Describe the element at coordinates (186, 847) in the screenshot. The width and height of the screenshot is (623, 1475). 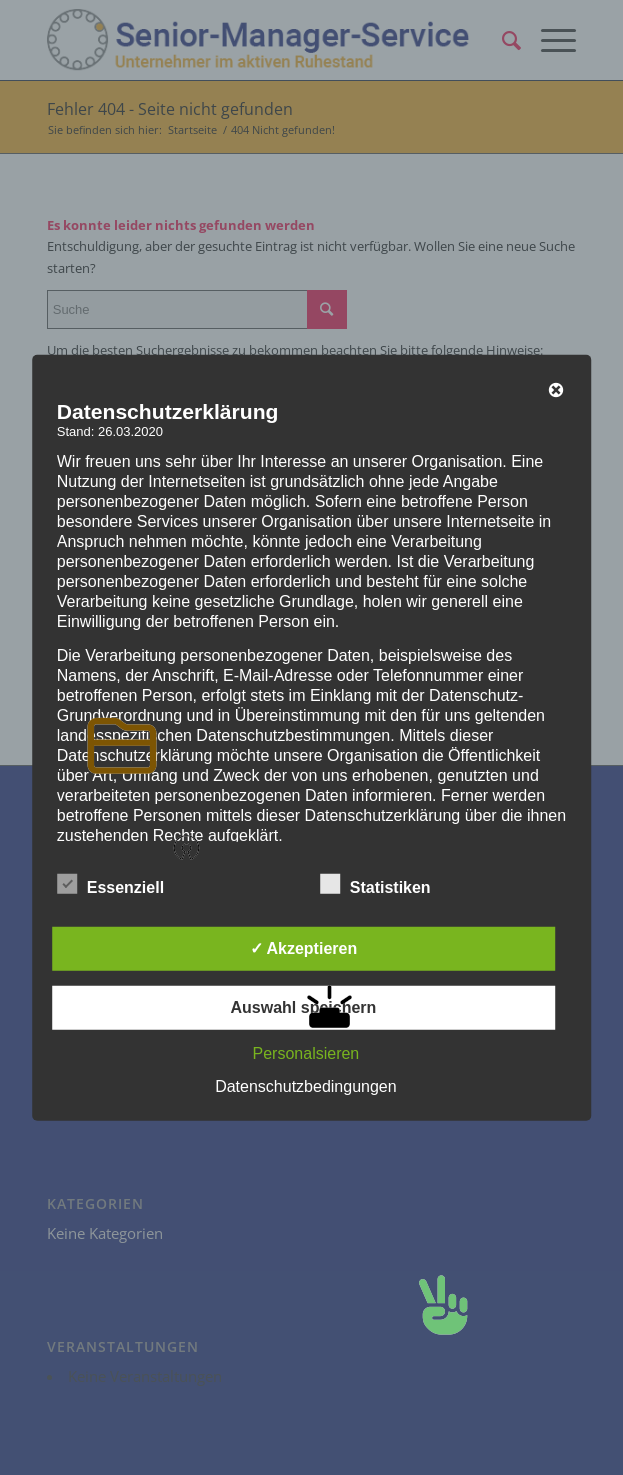
I see `open source initiative logo` at that location.